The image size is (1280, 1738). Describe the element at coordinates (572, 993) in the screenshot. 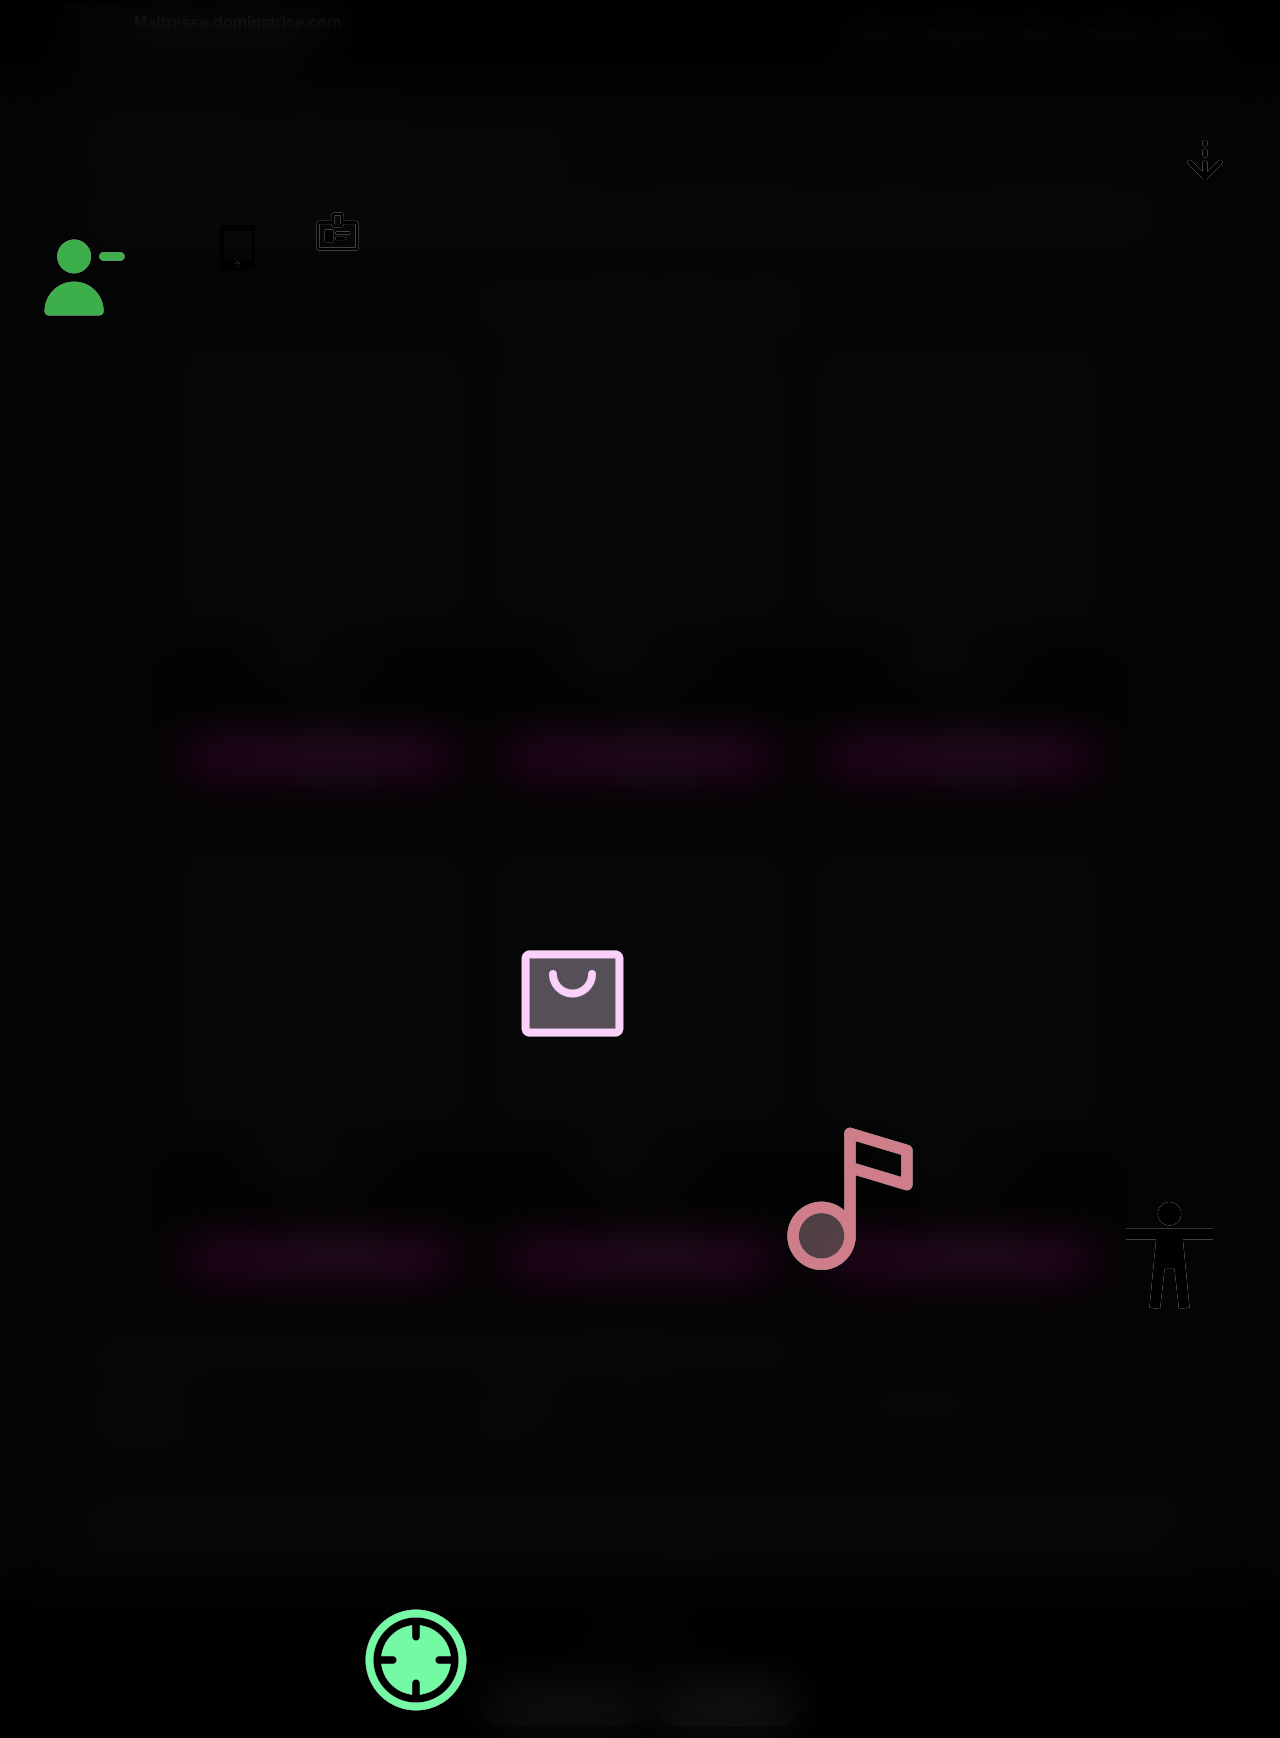

I see `view your shopping bag` at that location.